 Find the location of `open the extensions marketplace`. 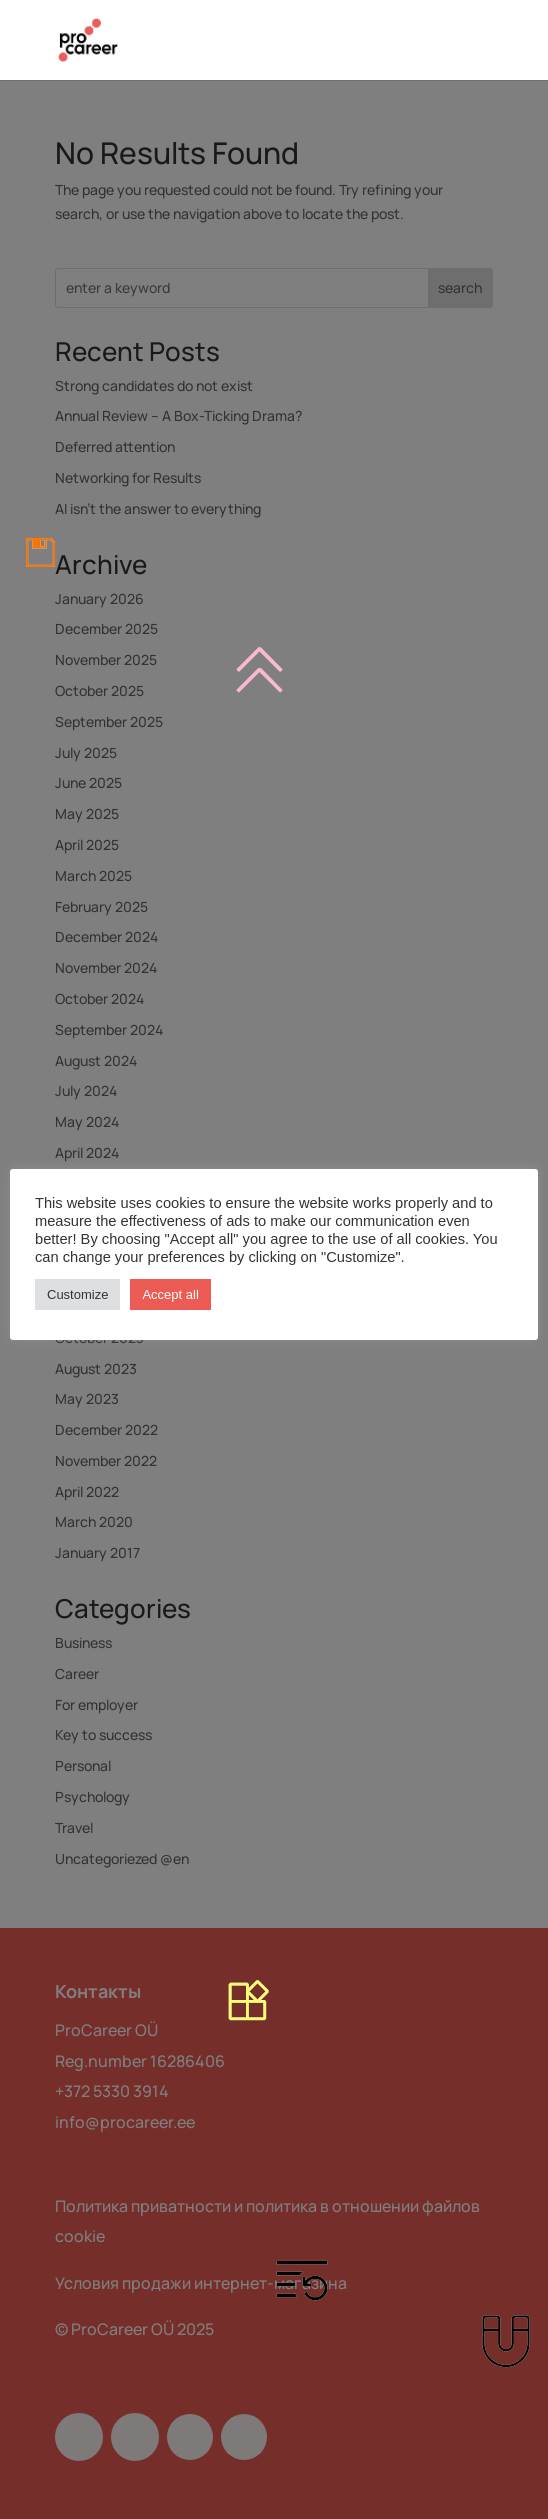

open the extensions marketplace is located at coordinates (247, 2000).